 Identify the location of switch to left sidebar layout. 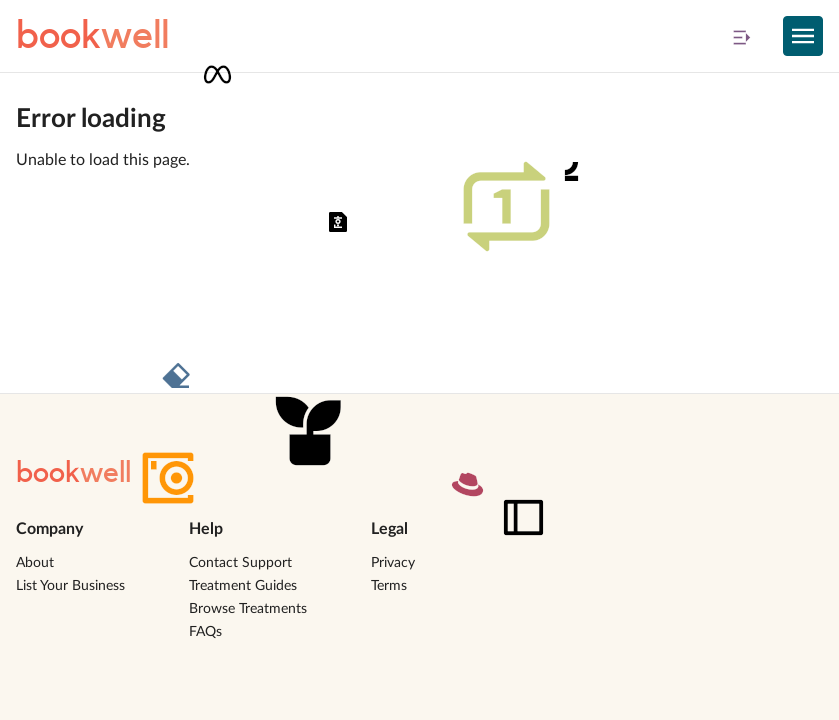
(523, 517).